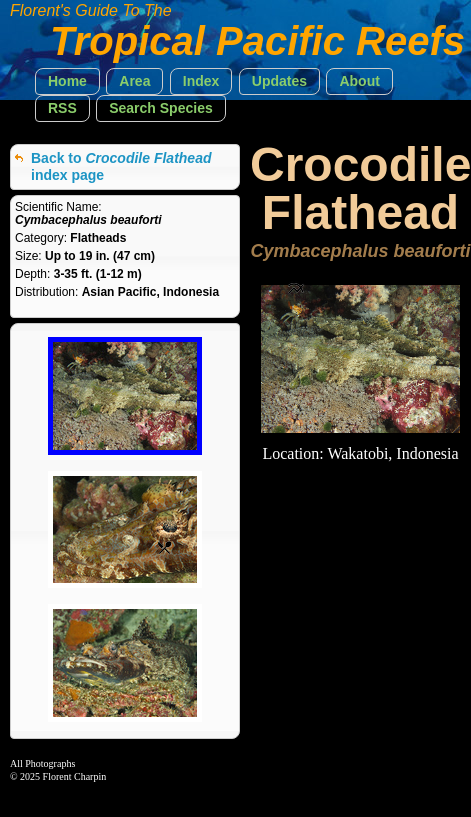  I want to click on view multi-line chart or graph data, so click(296, 289).